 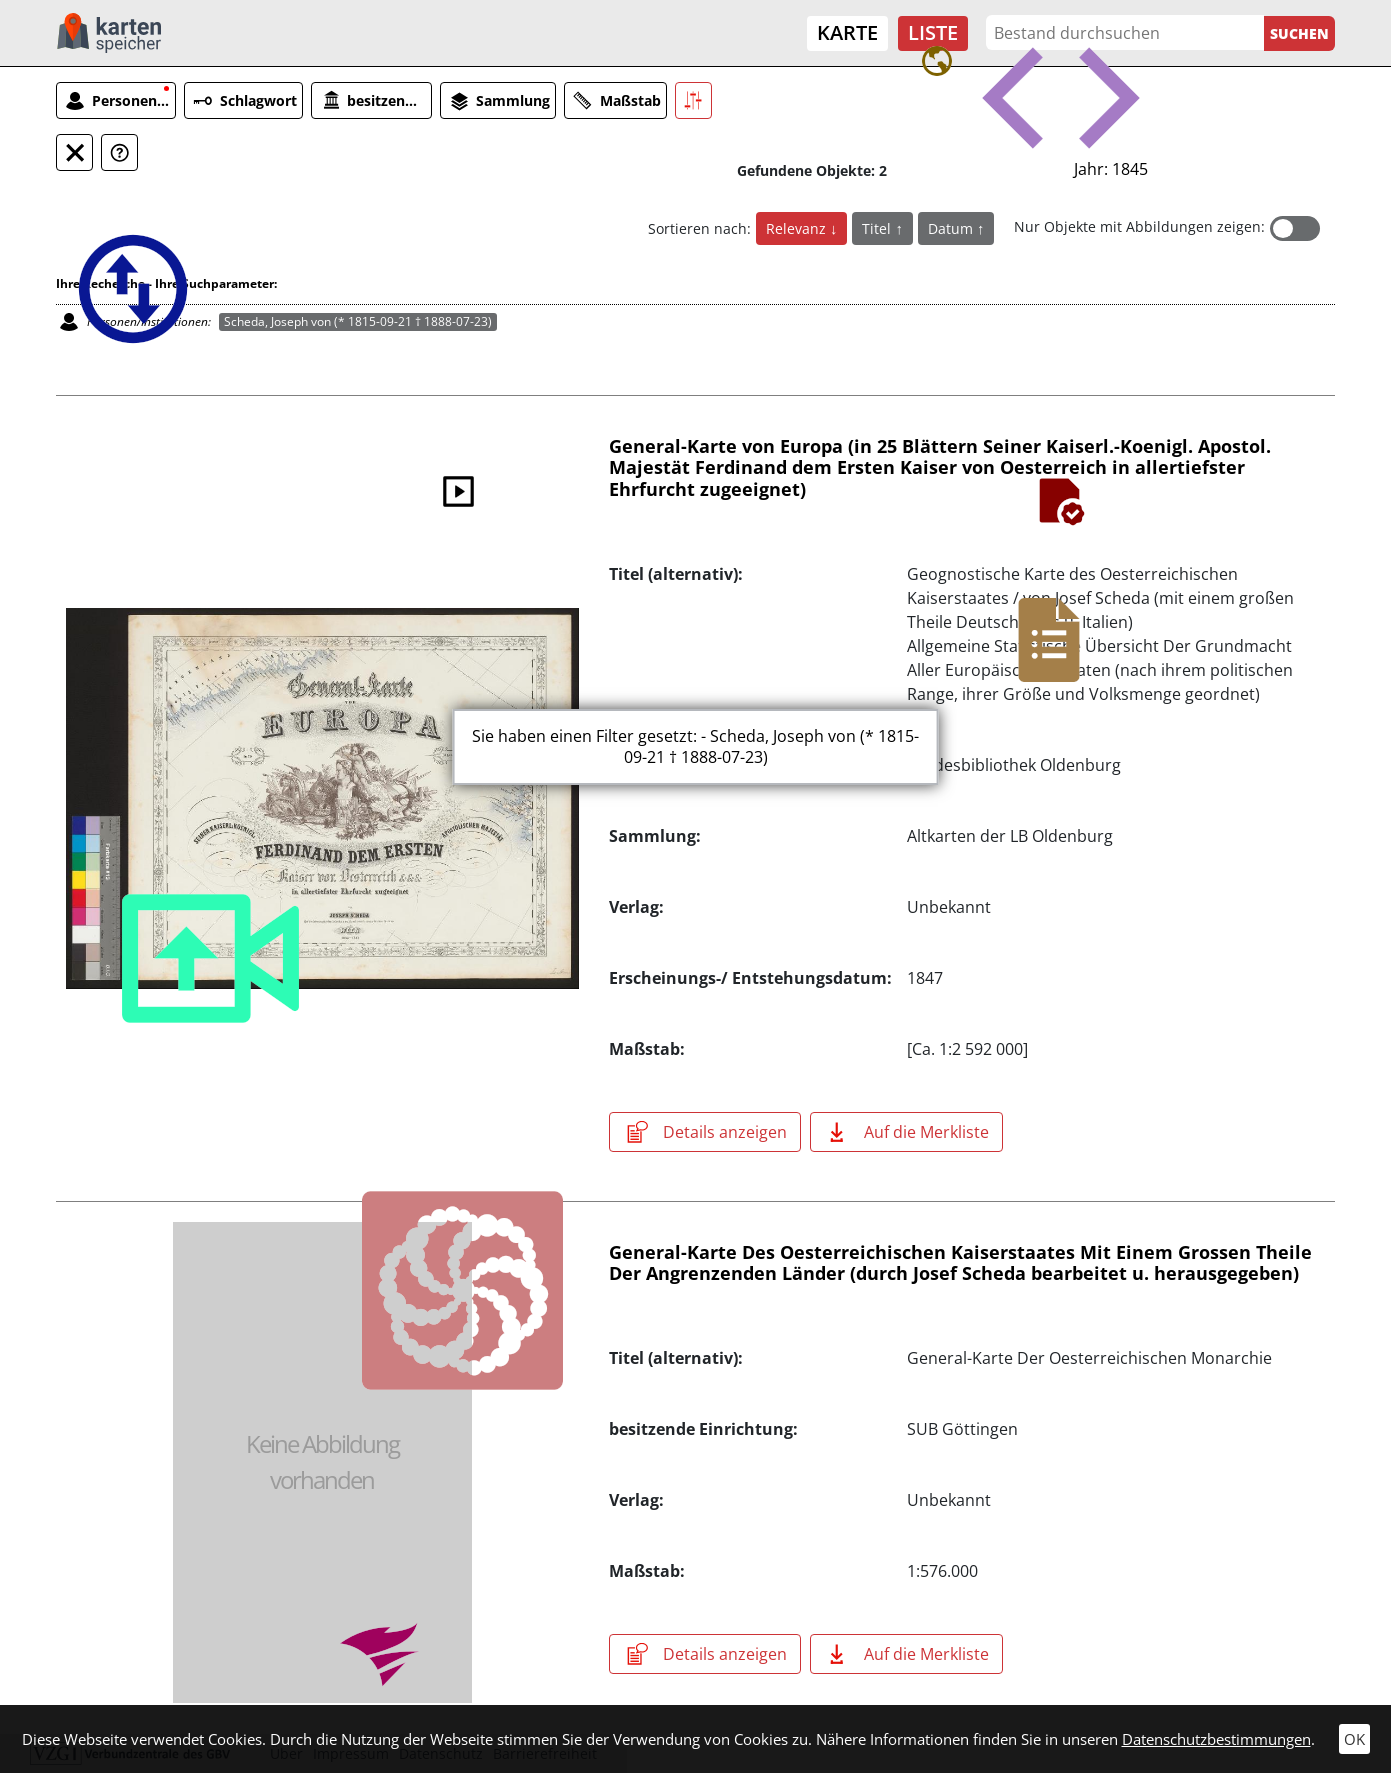 I want to click on swap or exchange currency, so click(x=133, y=289).